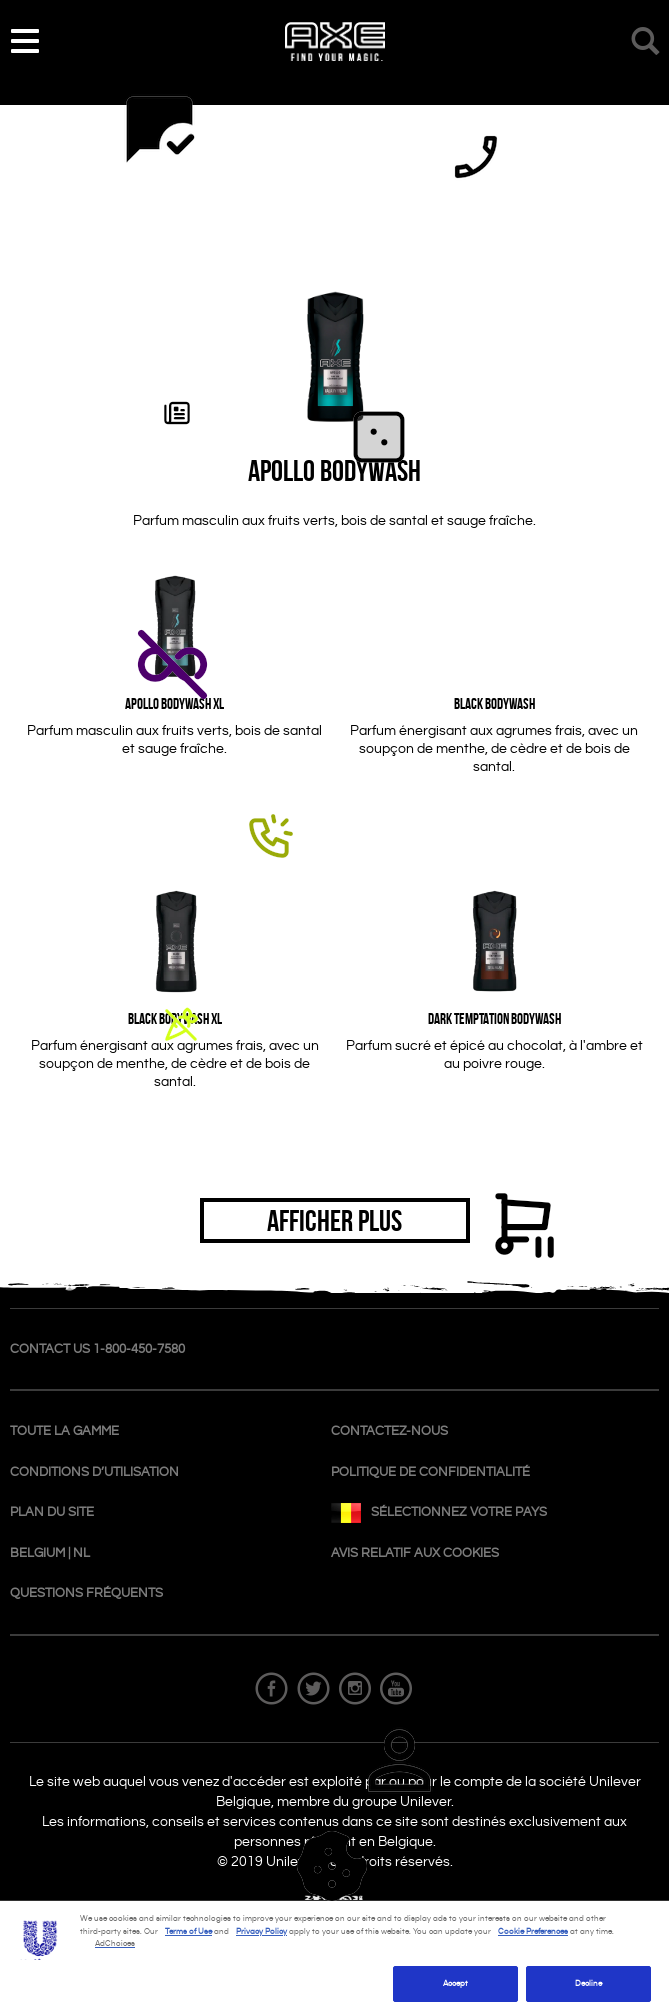  I want to click on manage cookie consent preferences, so click(332, 1866).